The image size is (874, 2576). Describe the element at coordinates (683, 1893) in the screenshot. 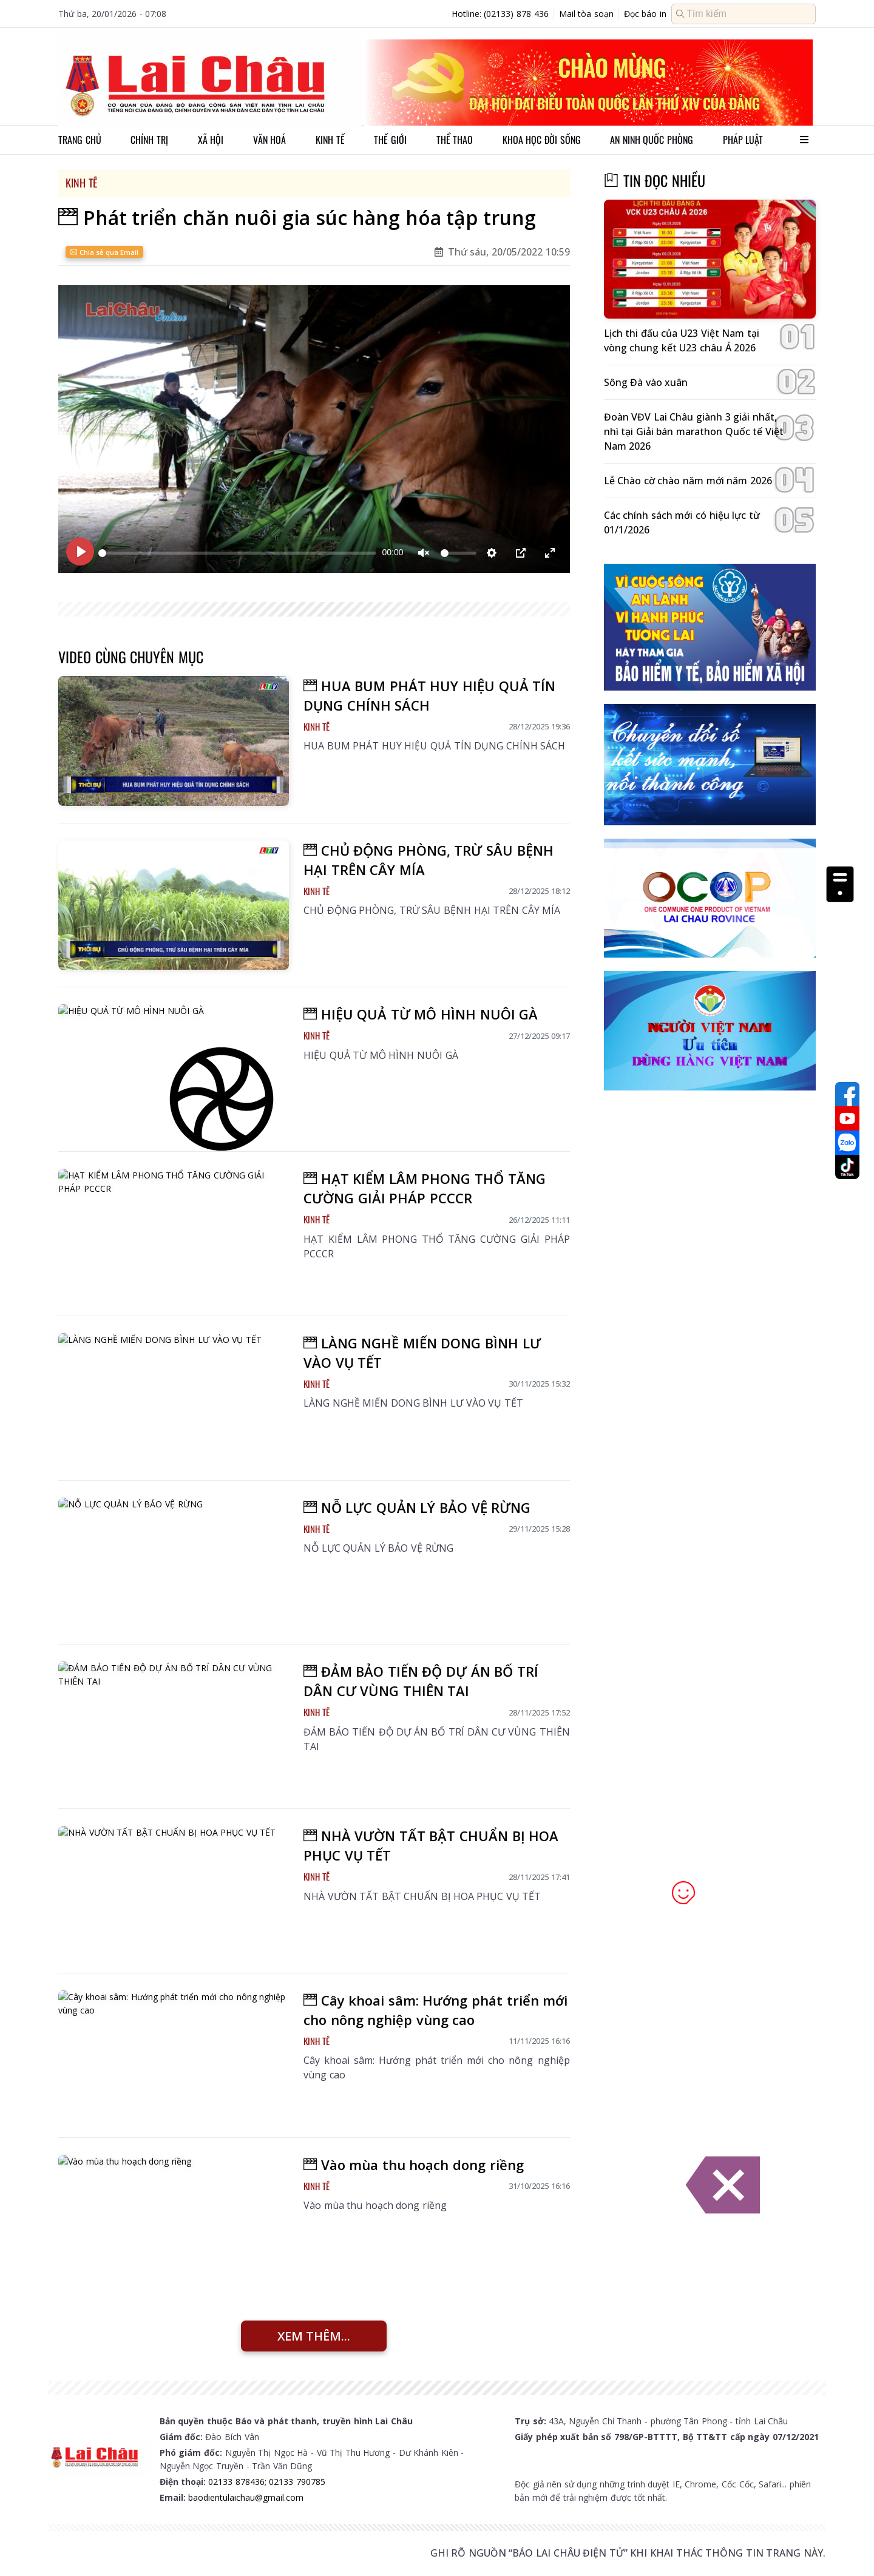

I see `add a sticker to your message` at that location.